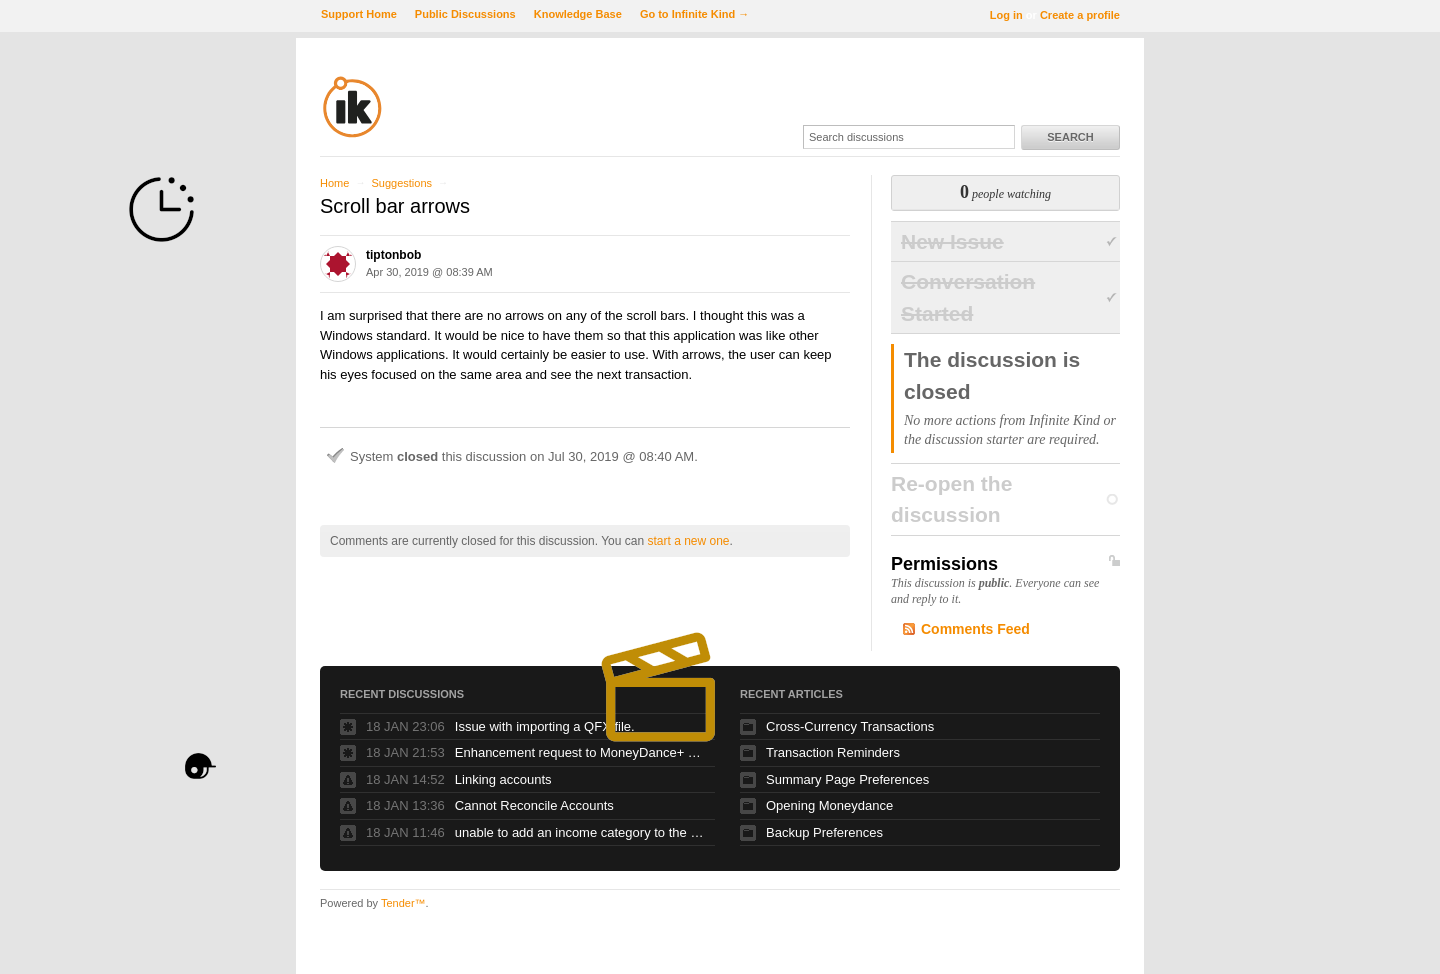  Describe the element at coordinates (660, 691) in the screenshot. I see `access video or movie content` at that location.